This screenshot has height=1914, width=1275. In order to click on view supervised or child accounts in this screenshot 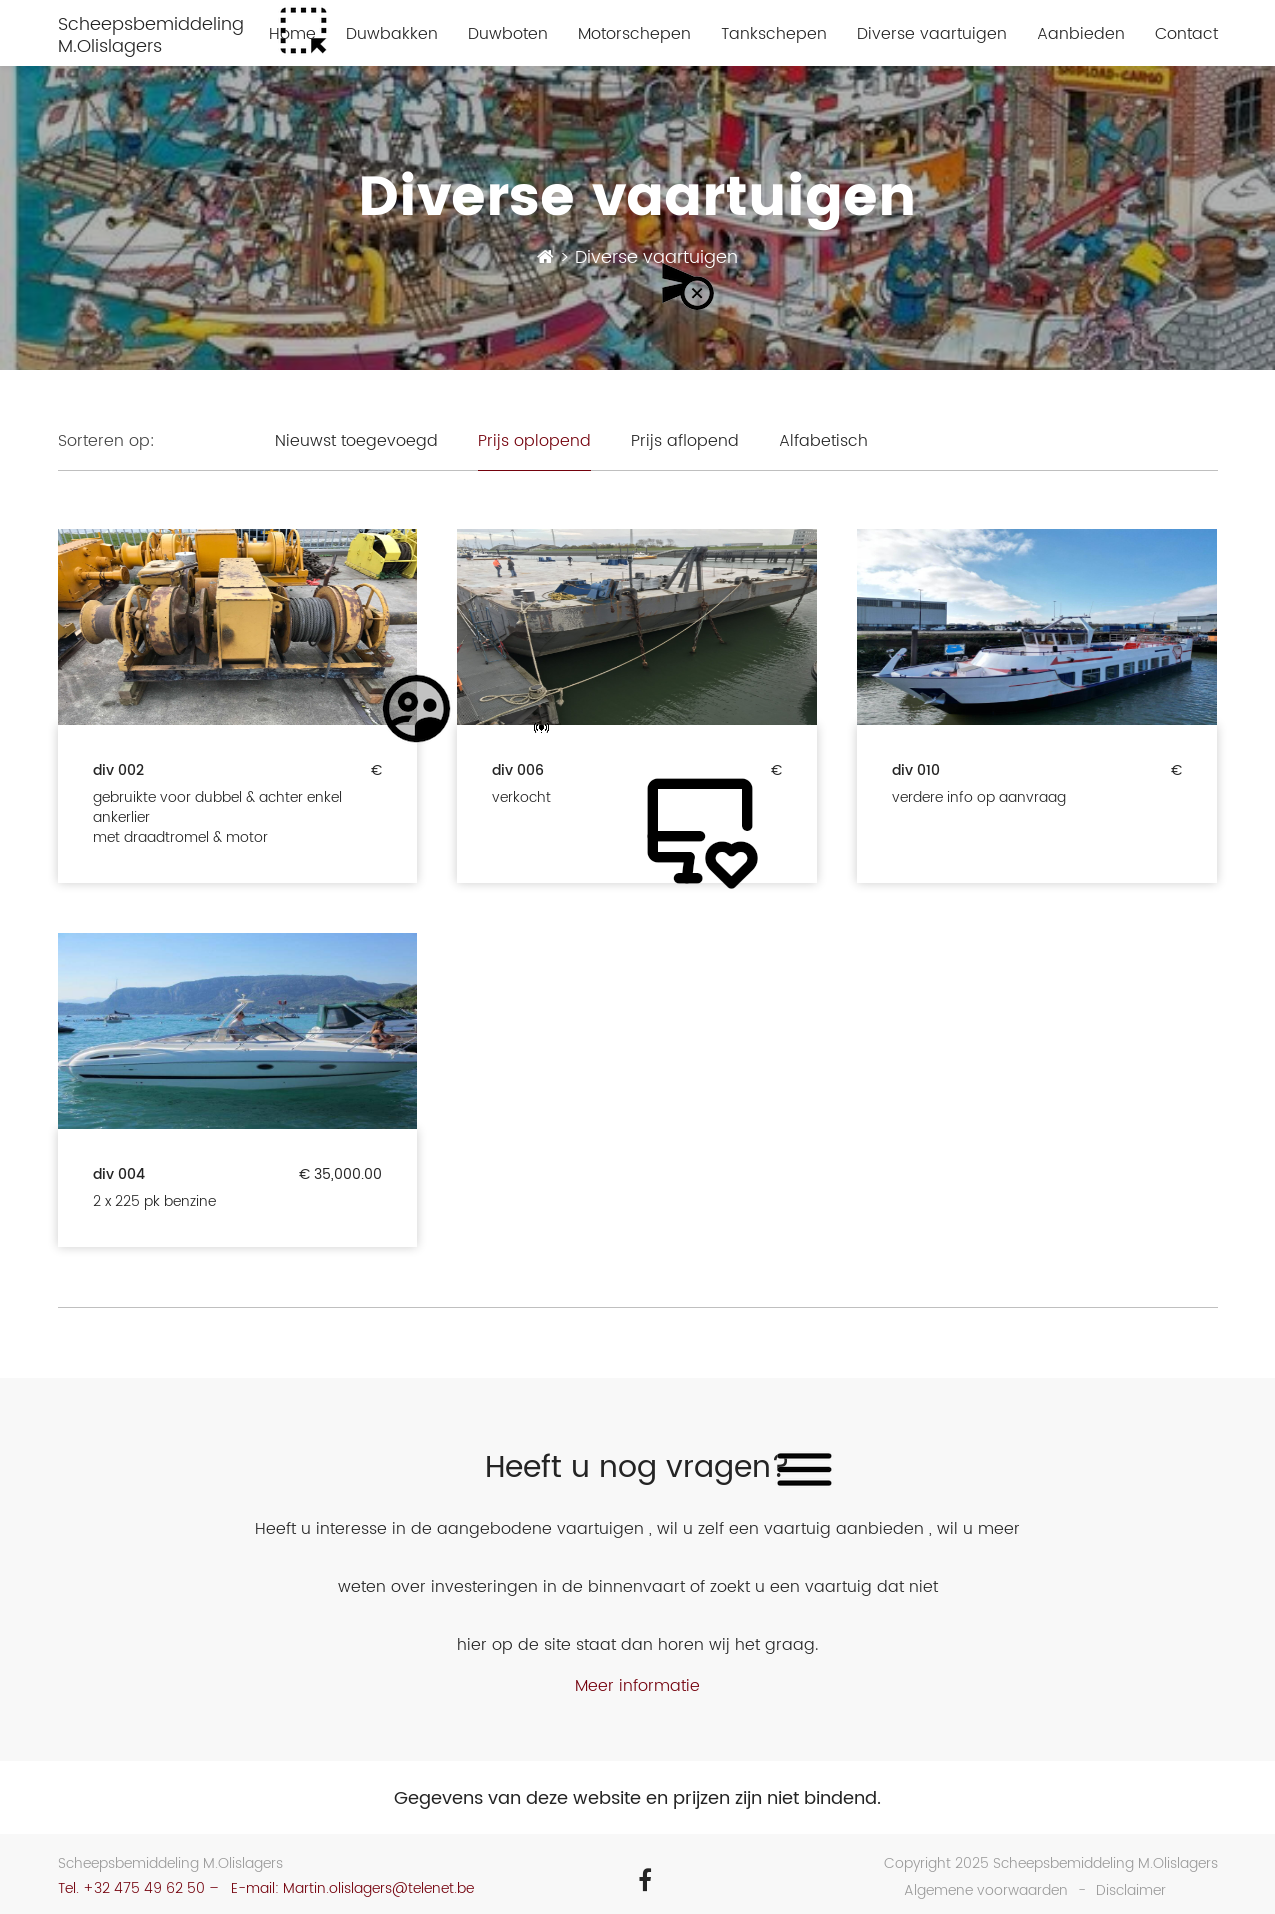, I will do `click(416, 708)`.